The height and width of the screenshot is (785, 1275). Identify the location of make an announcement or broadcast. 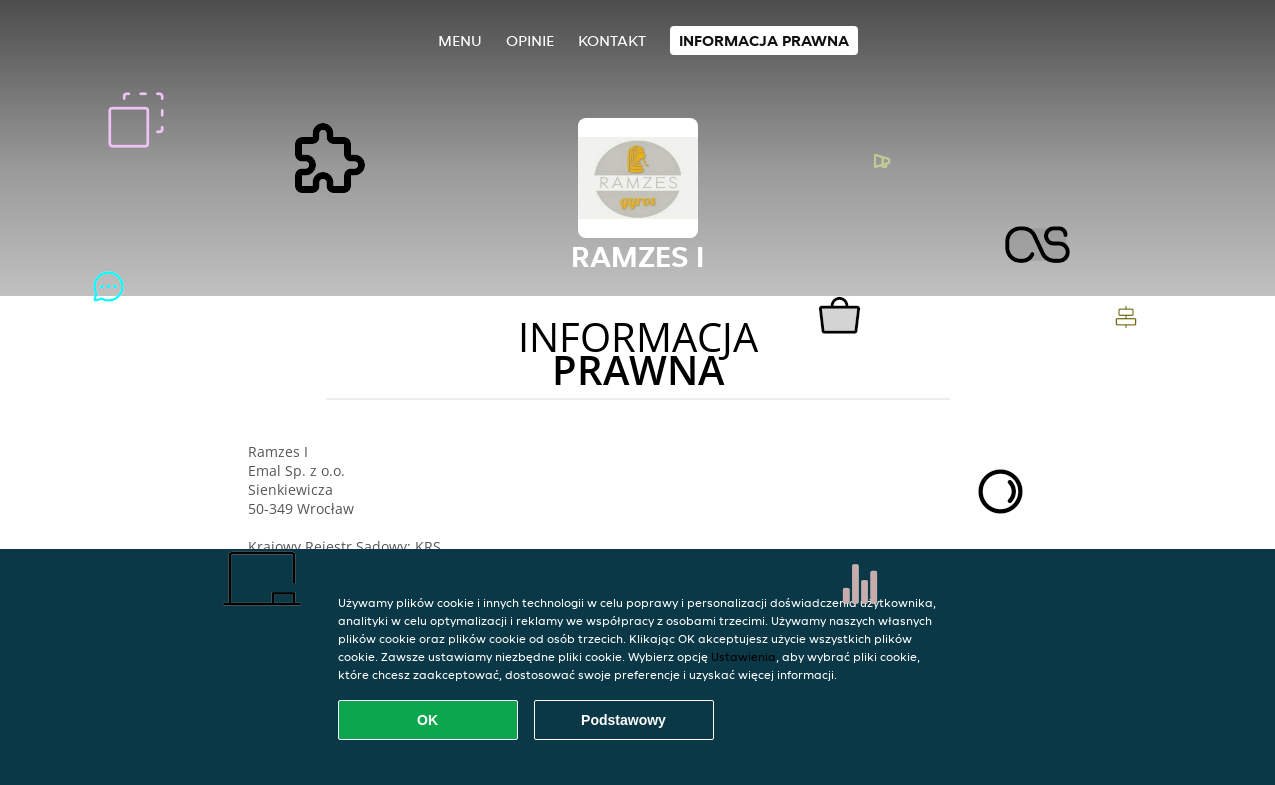
(881, 161).